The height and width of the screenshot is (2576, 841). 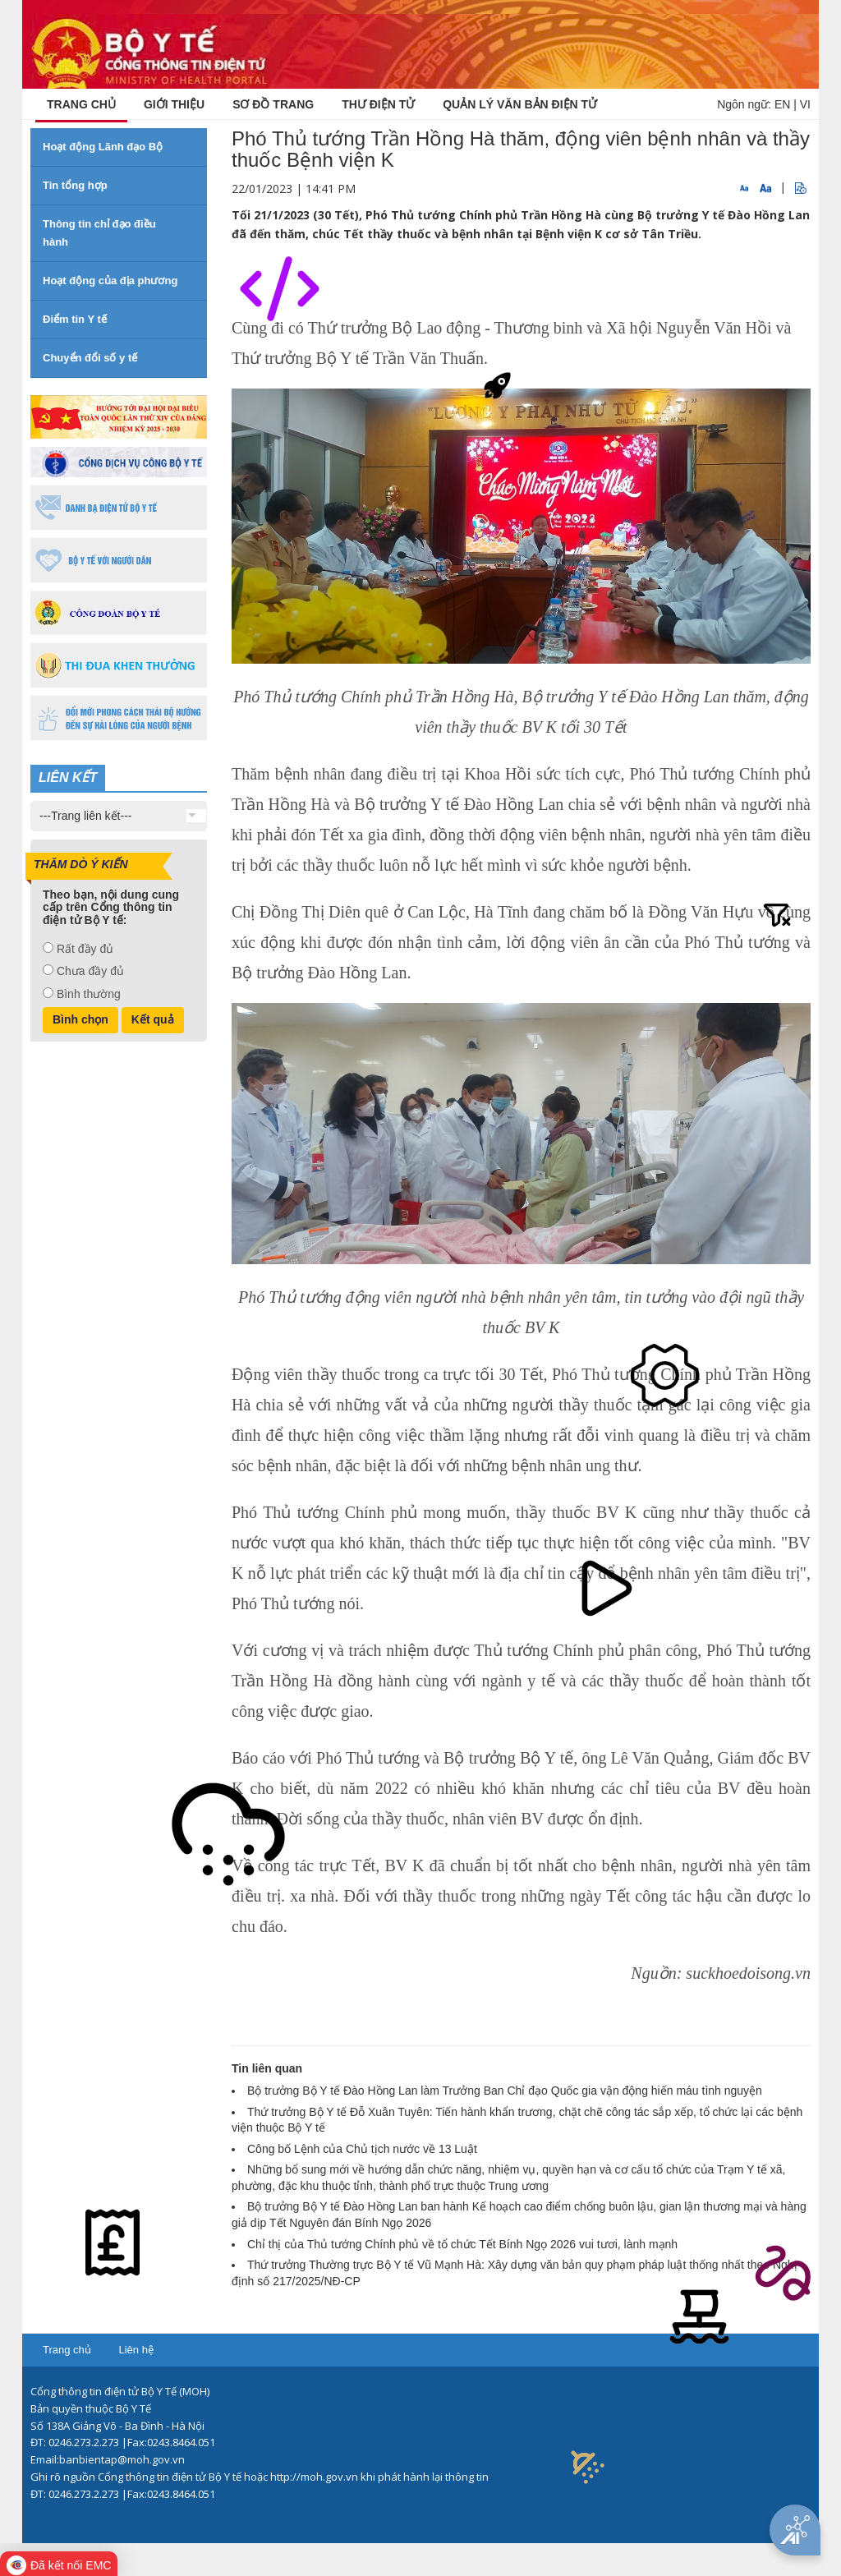 I want to click on view or edit source code, so click(x=279, y=288).